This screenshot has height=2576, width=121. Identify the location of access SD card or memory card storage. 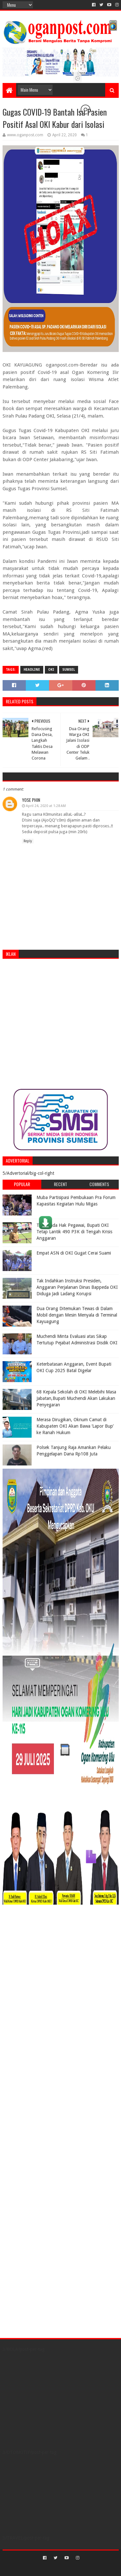
(65, 1750).